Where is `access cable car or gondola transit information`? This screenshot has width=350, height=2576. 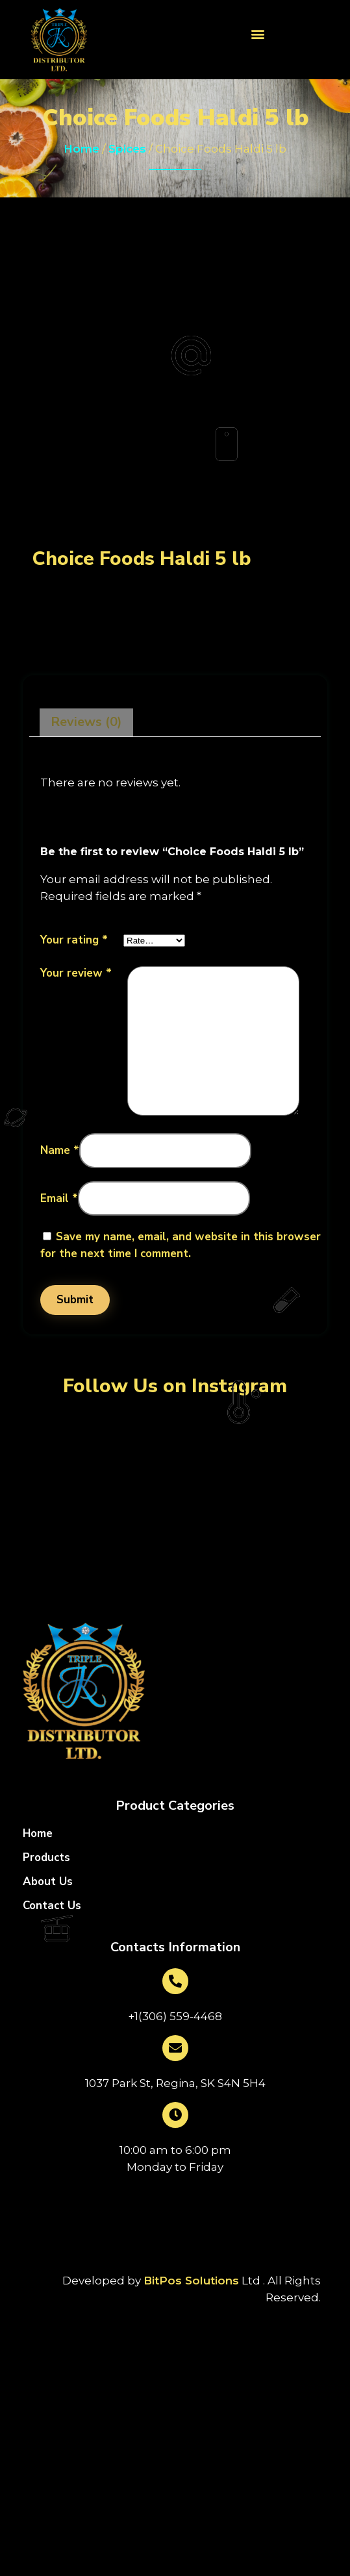
access cable car or gondola transit information is located at coordinates (56, 1929).